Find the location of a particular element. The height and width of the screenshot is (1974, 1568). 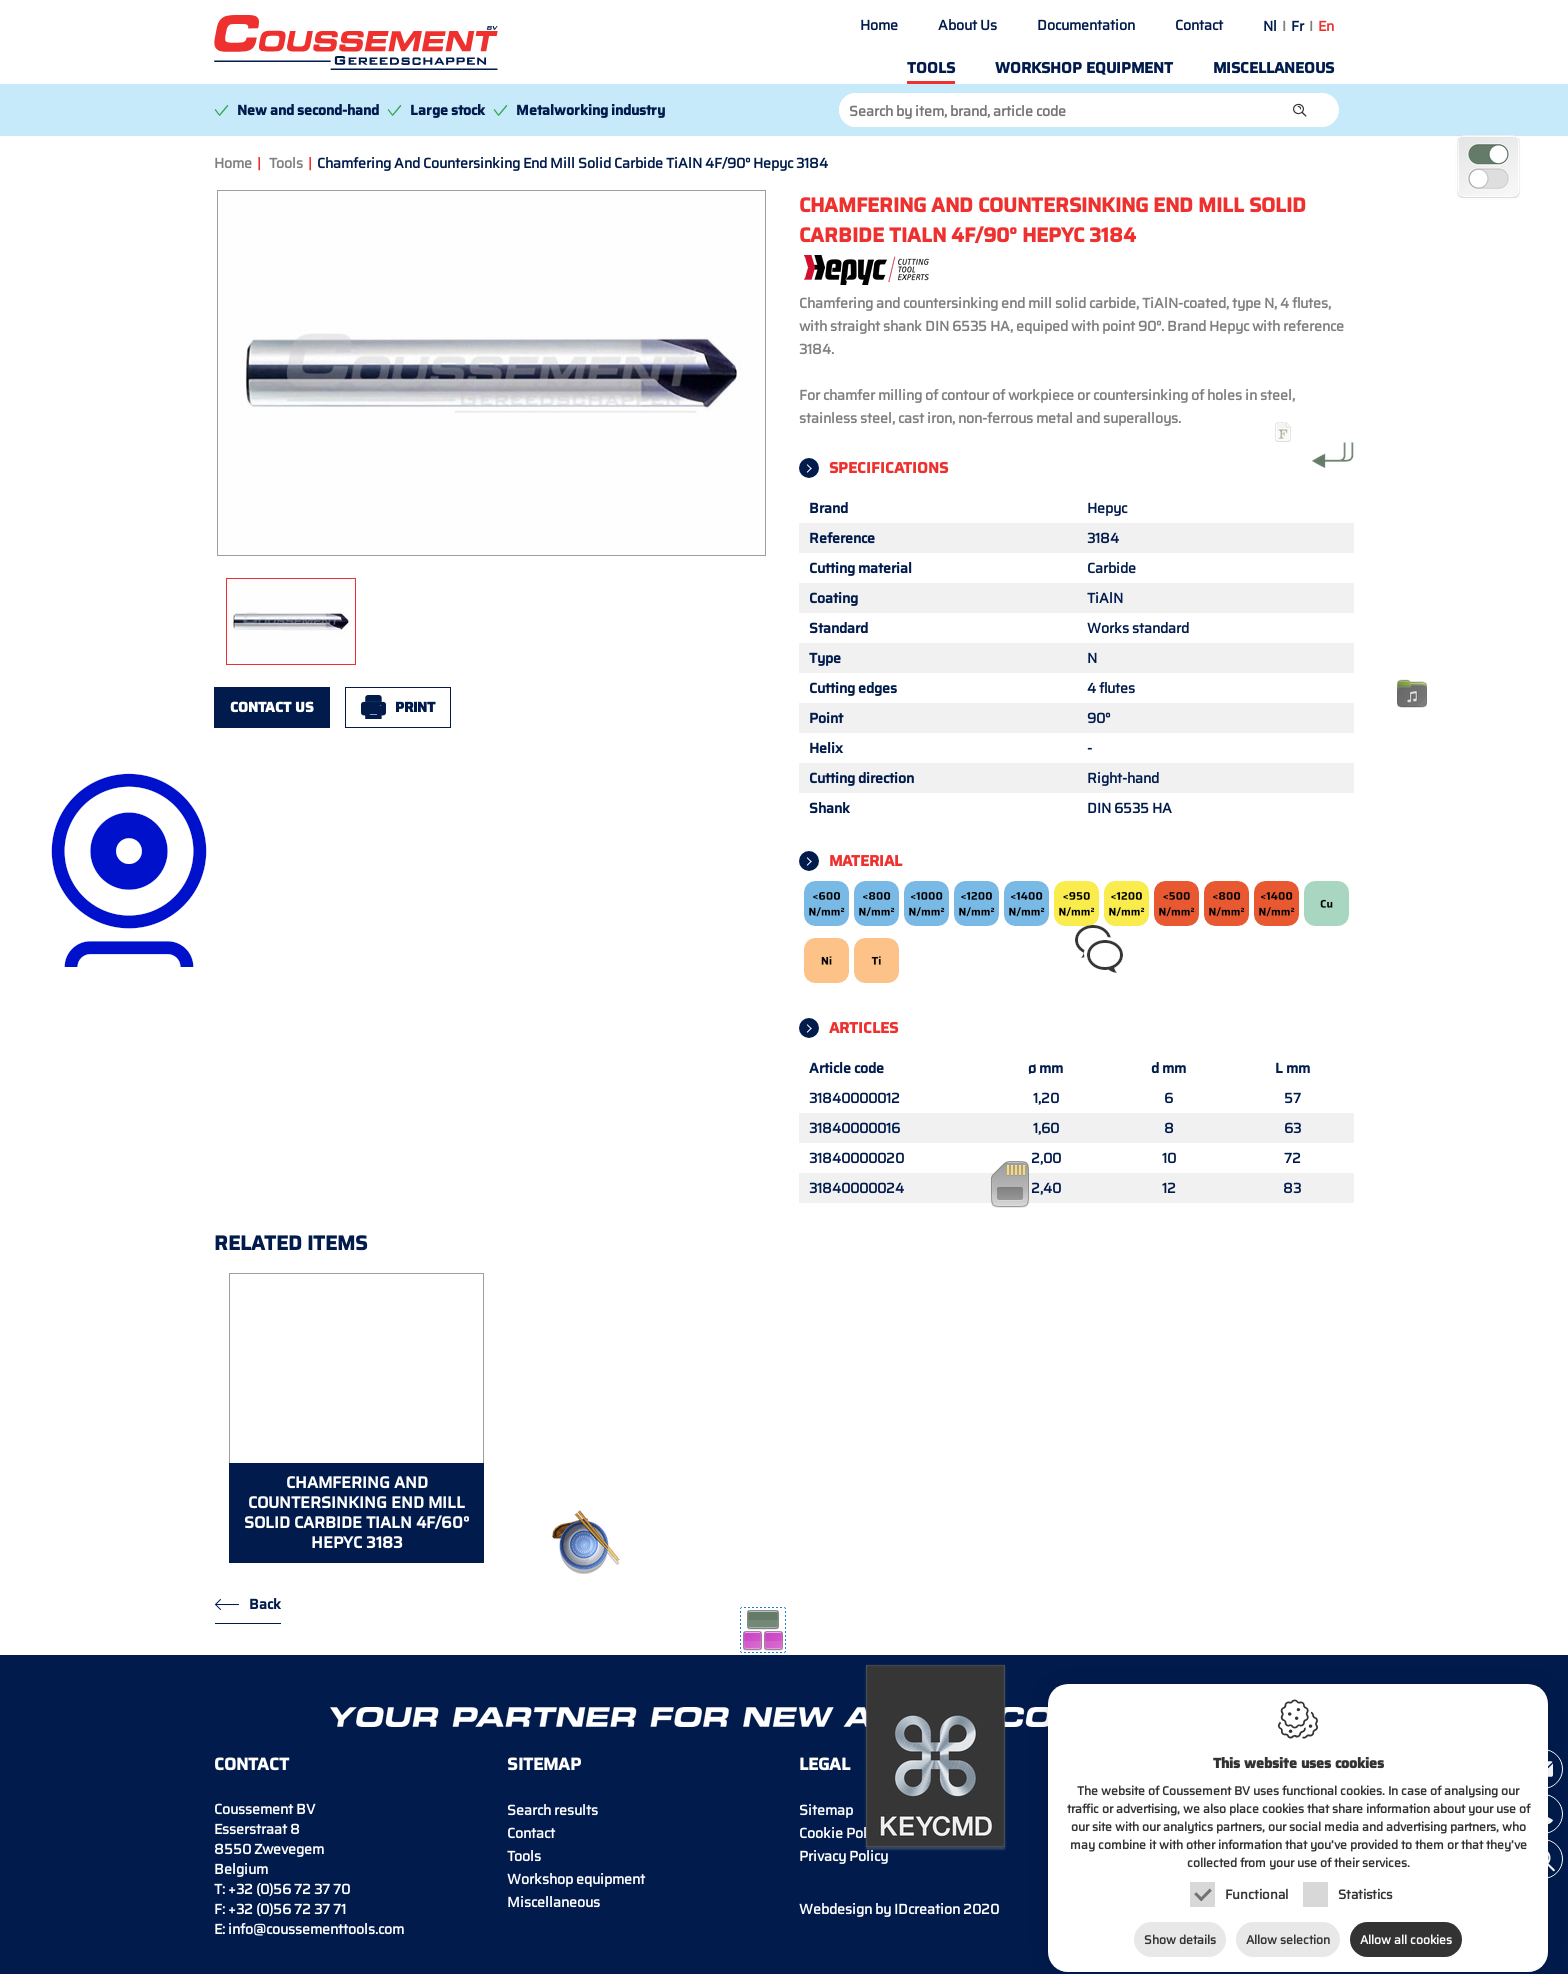

select all items in the current view is located at coordinates (763, 1630).